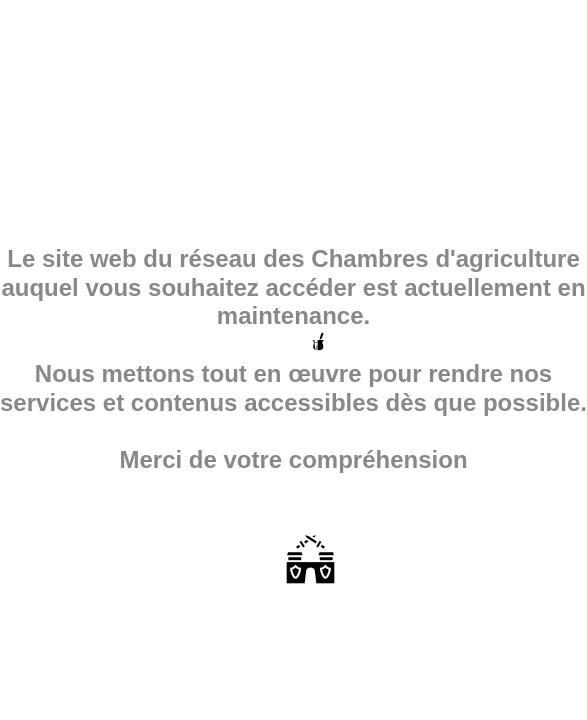 The image size is (587, 720). Describe the element at coordinates (318, 341) in the screenshot. I see `access honey or sweet reward items` at that location.